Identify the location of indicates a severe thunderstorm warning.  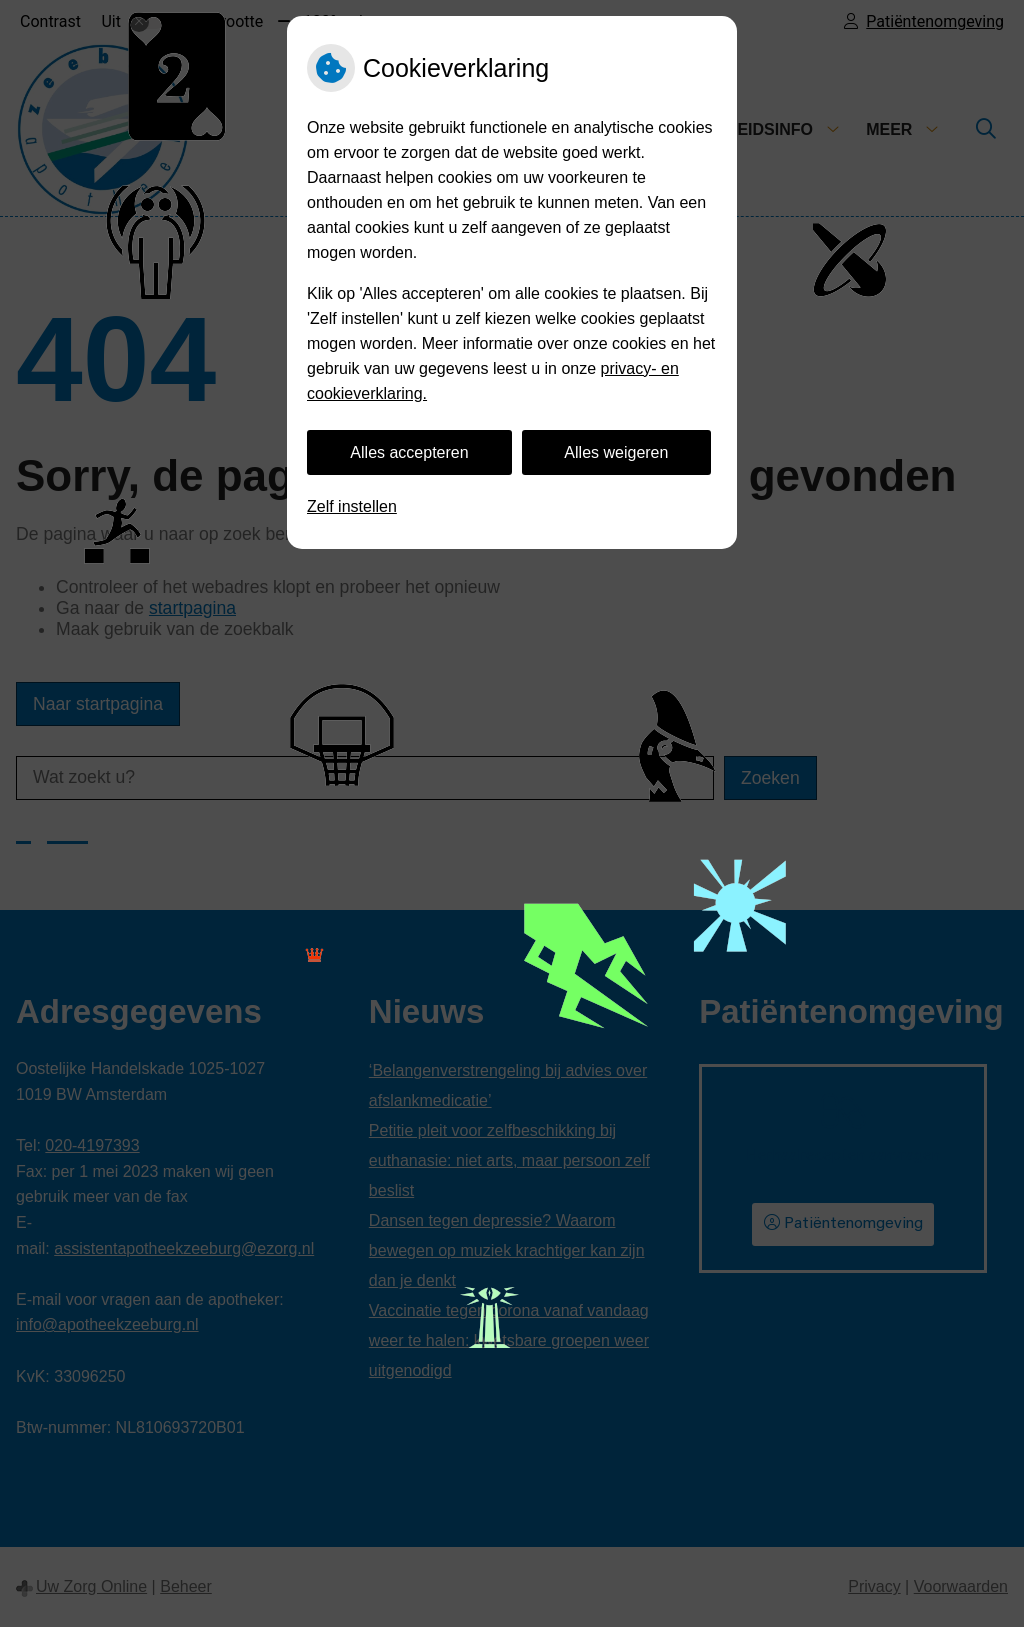
(585, 966).